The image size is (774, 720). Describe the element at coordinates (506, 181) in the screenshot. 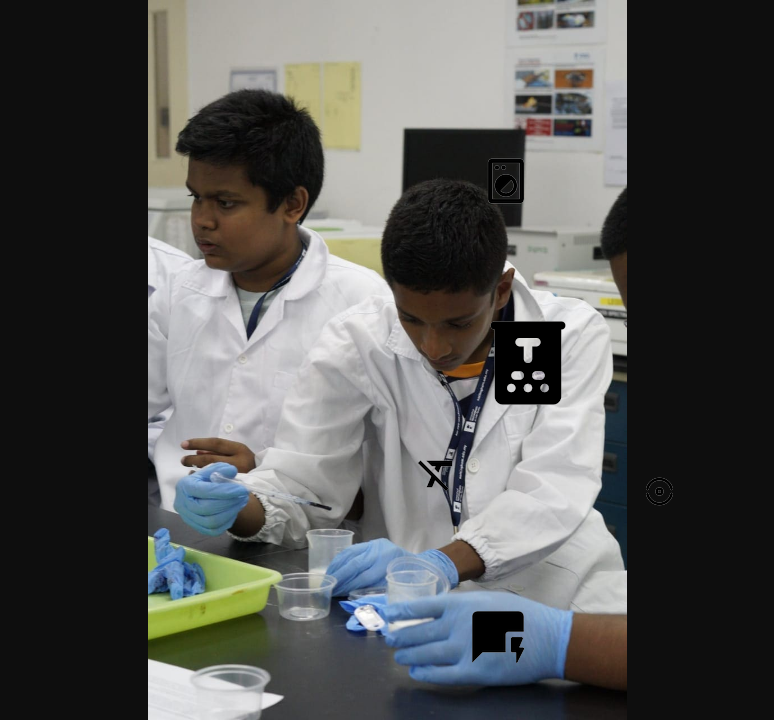

I see `find nearby laundromat or laundry services` at that location.